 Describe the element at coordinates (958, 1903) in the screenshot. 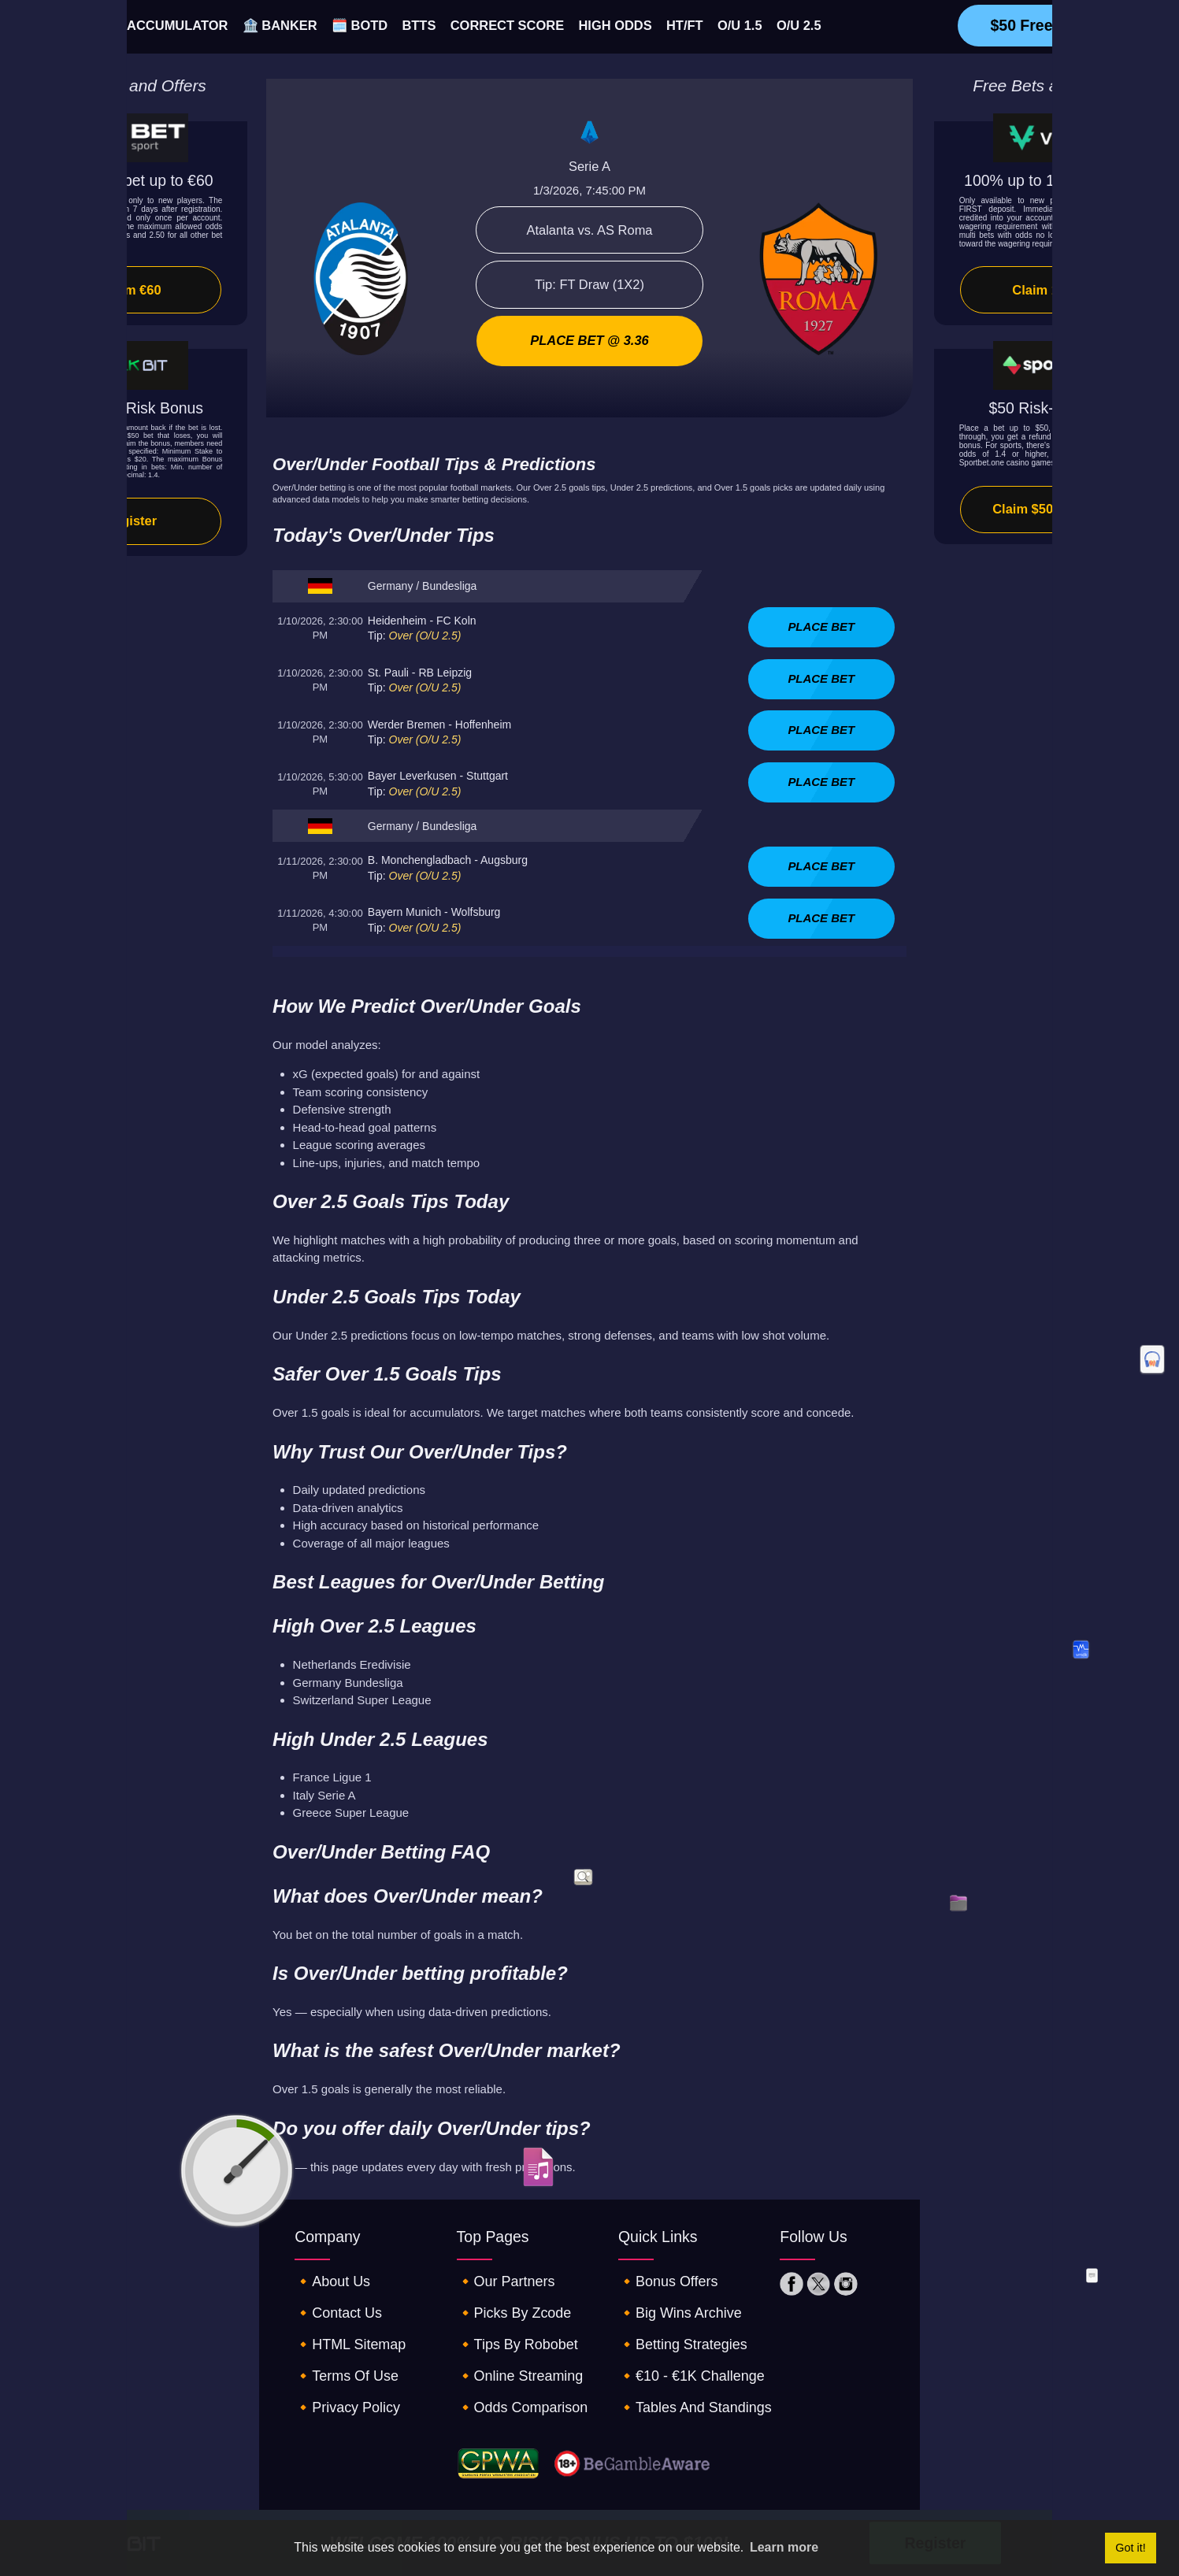

I see `drop files here to move them into this folder` at that location.